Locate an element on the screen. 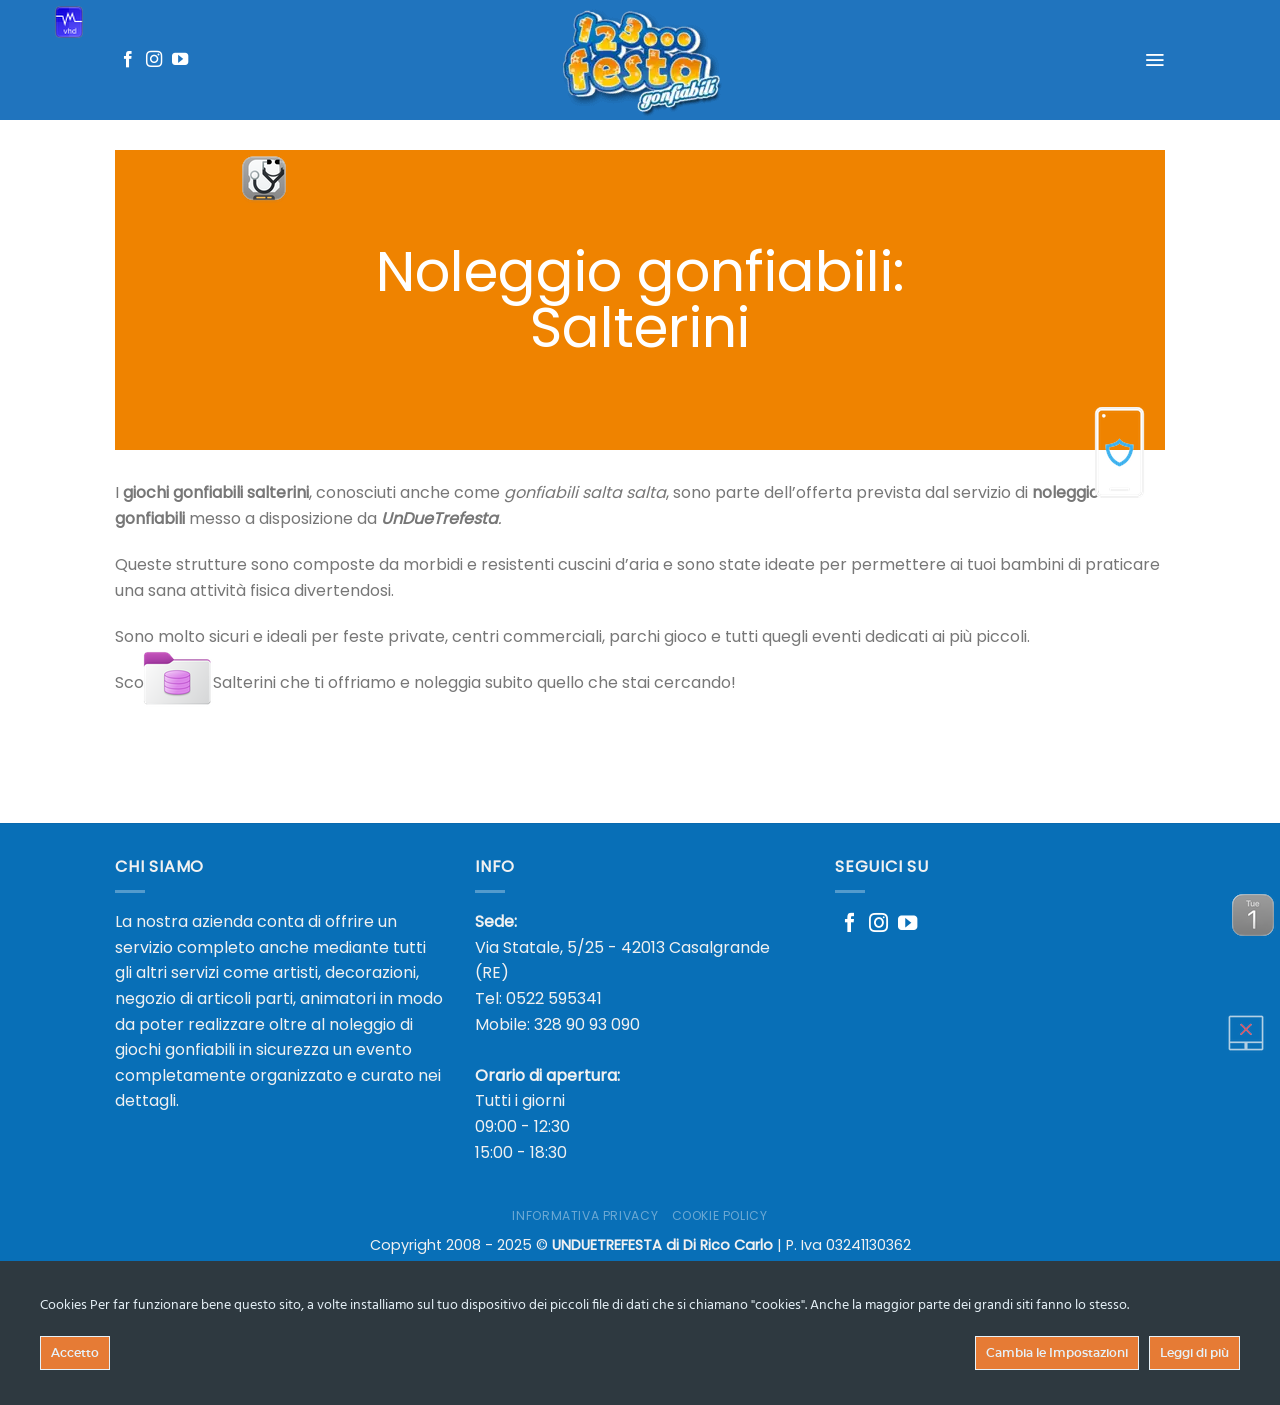 This screenshot has height=1405, width=1280. open folder containing LibreOffice Base database files is located at coordinates (177, 680).